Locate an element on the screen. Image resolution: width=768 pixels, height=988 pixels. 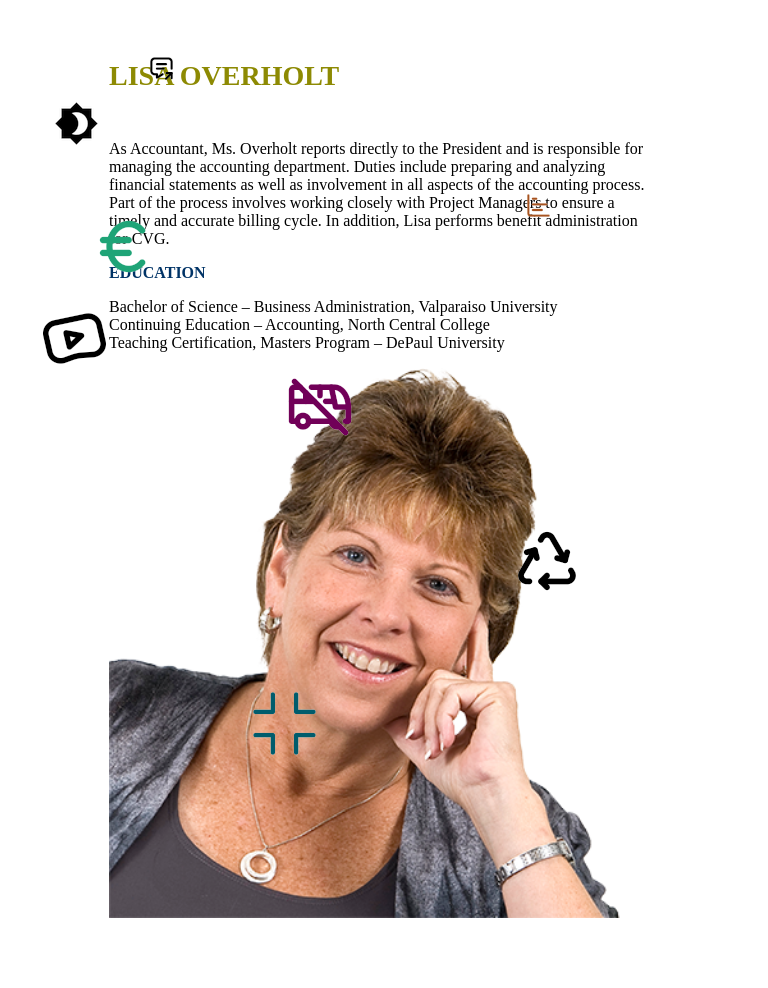
exit fullscreen mode is located at coordinates (284, 723).